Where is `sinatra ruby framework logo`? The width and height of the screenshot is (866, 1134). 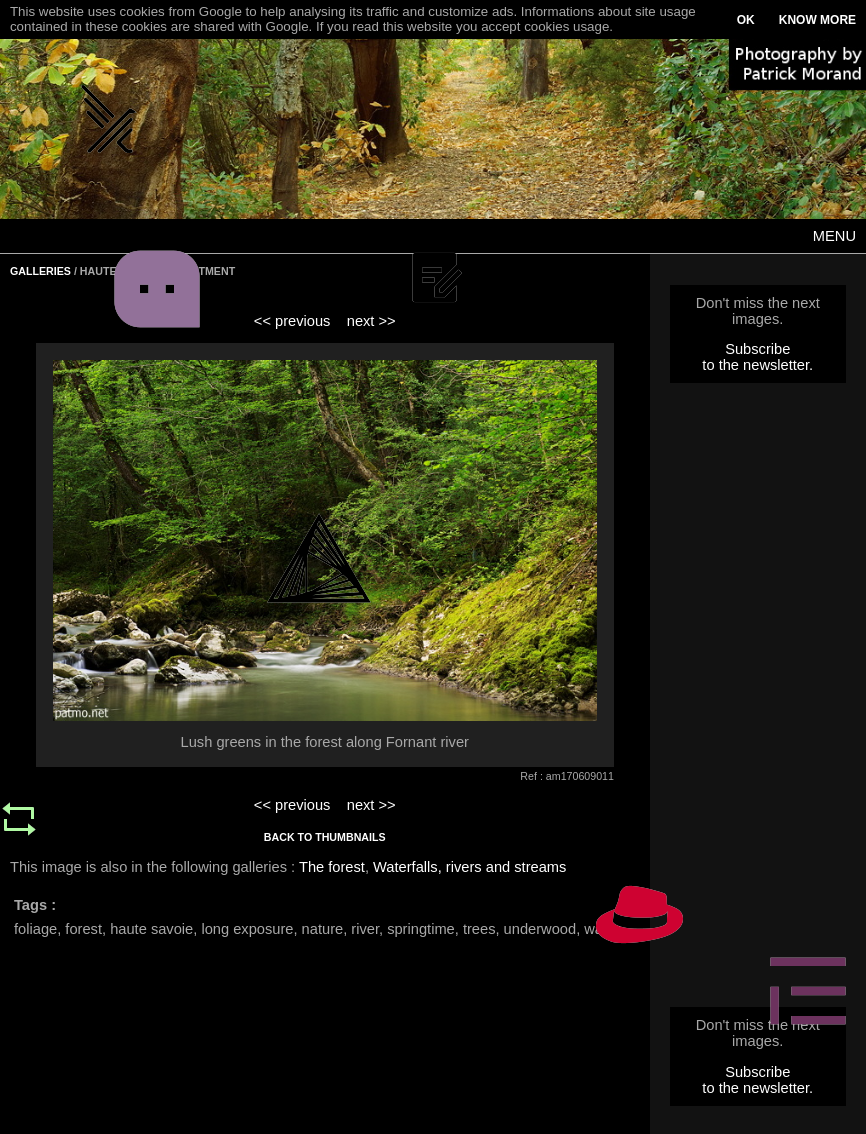
sinatra ruby framework logo is located at coordinates (639, 914).